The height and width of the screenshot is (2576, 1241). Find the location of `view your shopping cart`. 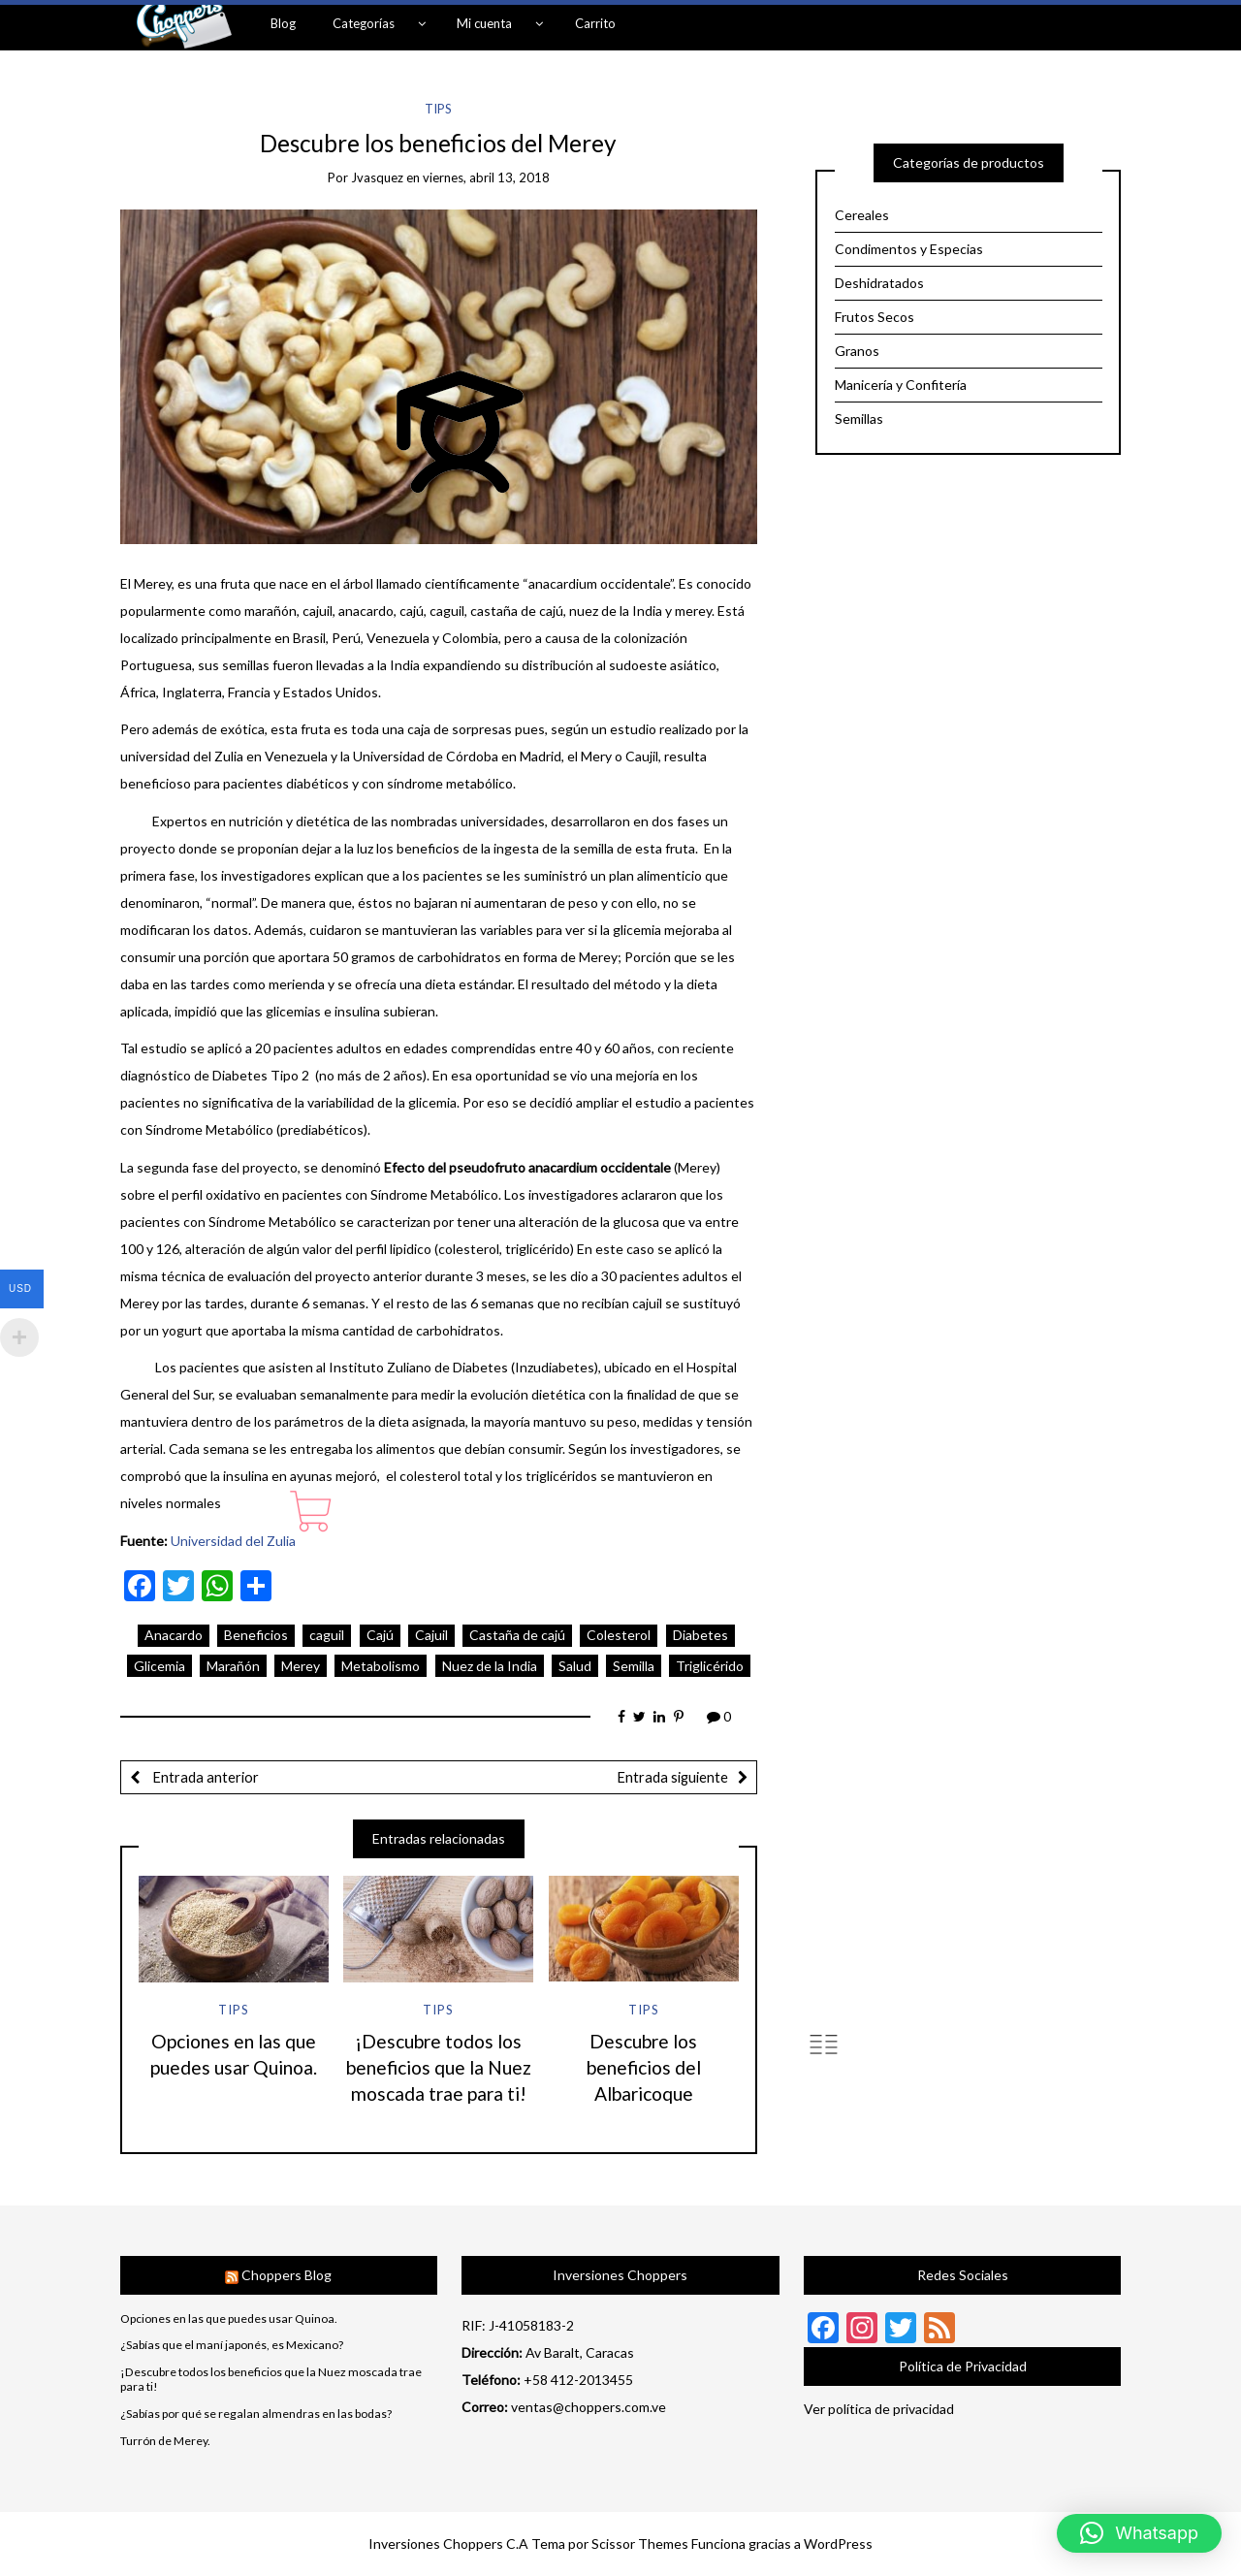

view your shopping cart is located at coordinates (311, 1512).